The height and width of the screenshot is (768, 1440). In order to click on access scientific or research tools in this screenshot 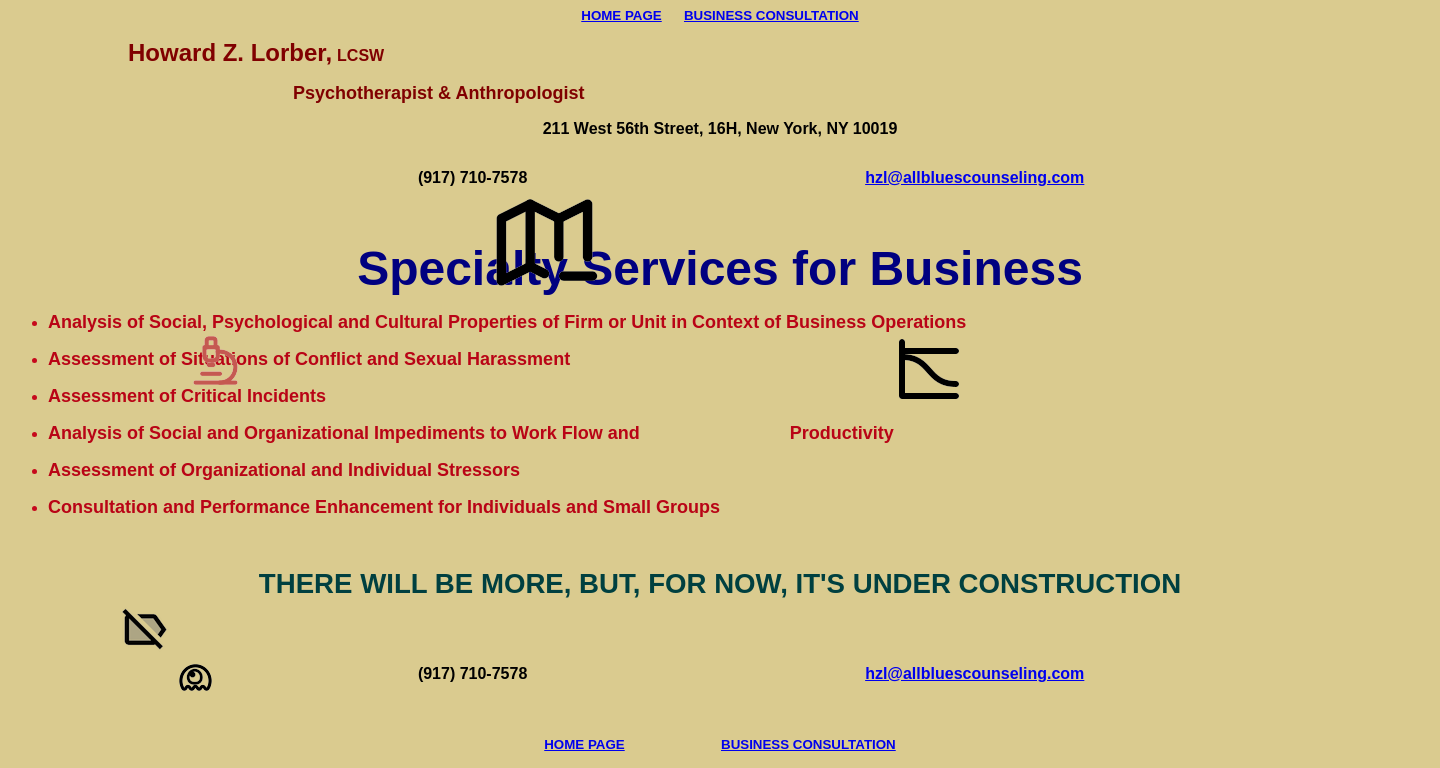, I will do `click(215, 360)`.